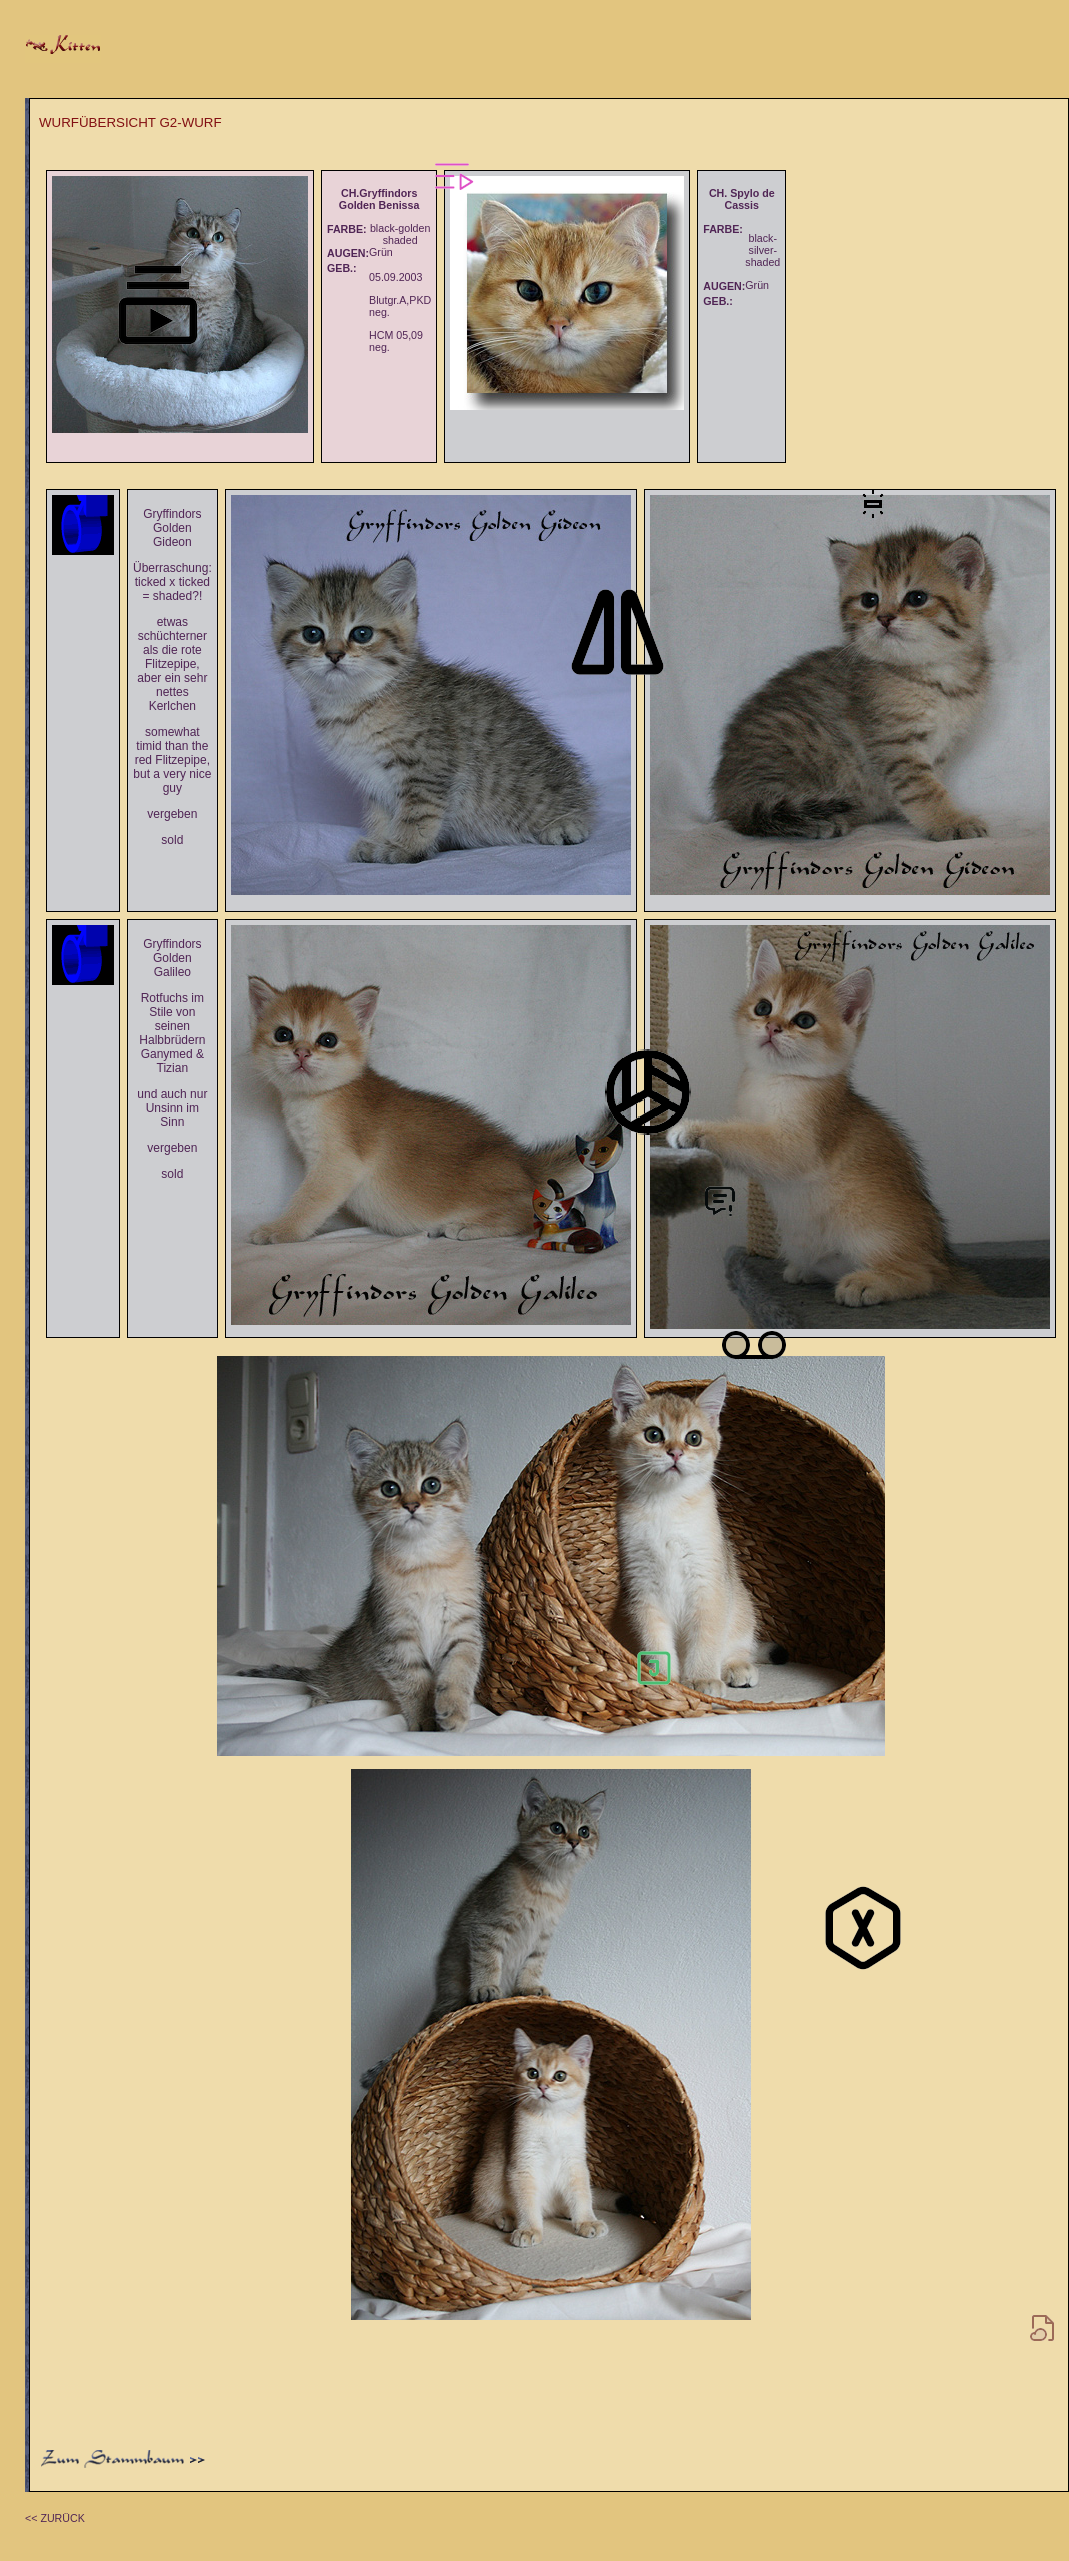  I want to click on view your subscriptions, so click(158, 305).